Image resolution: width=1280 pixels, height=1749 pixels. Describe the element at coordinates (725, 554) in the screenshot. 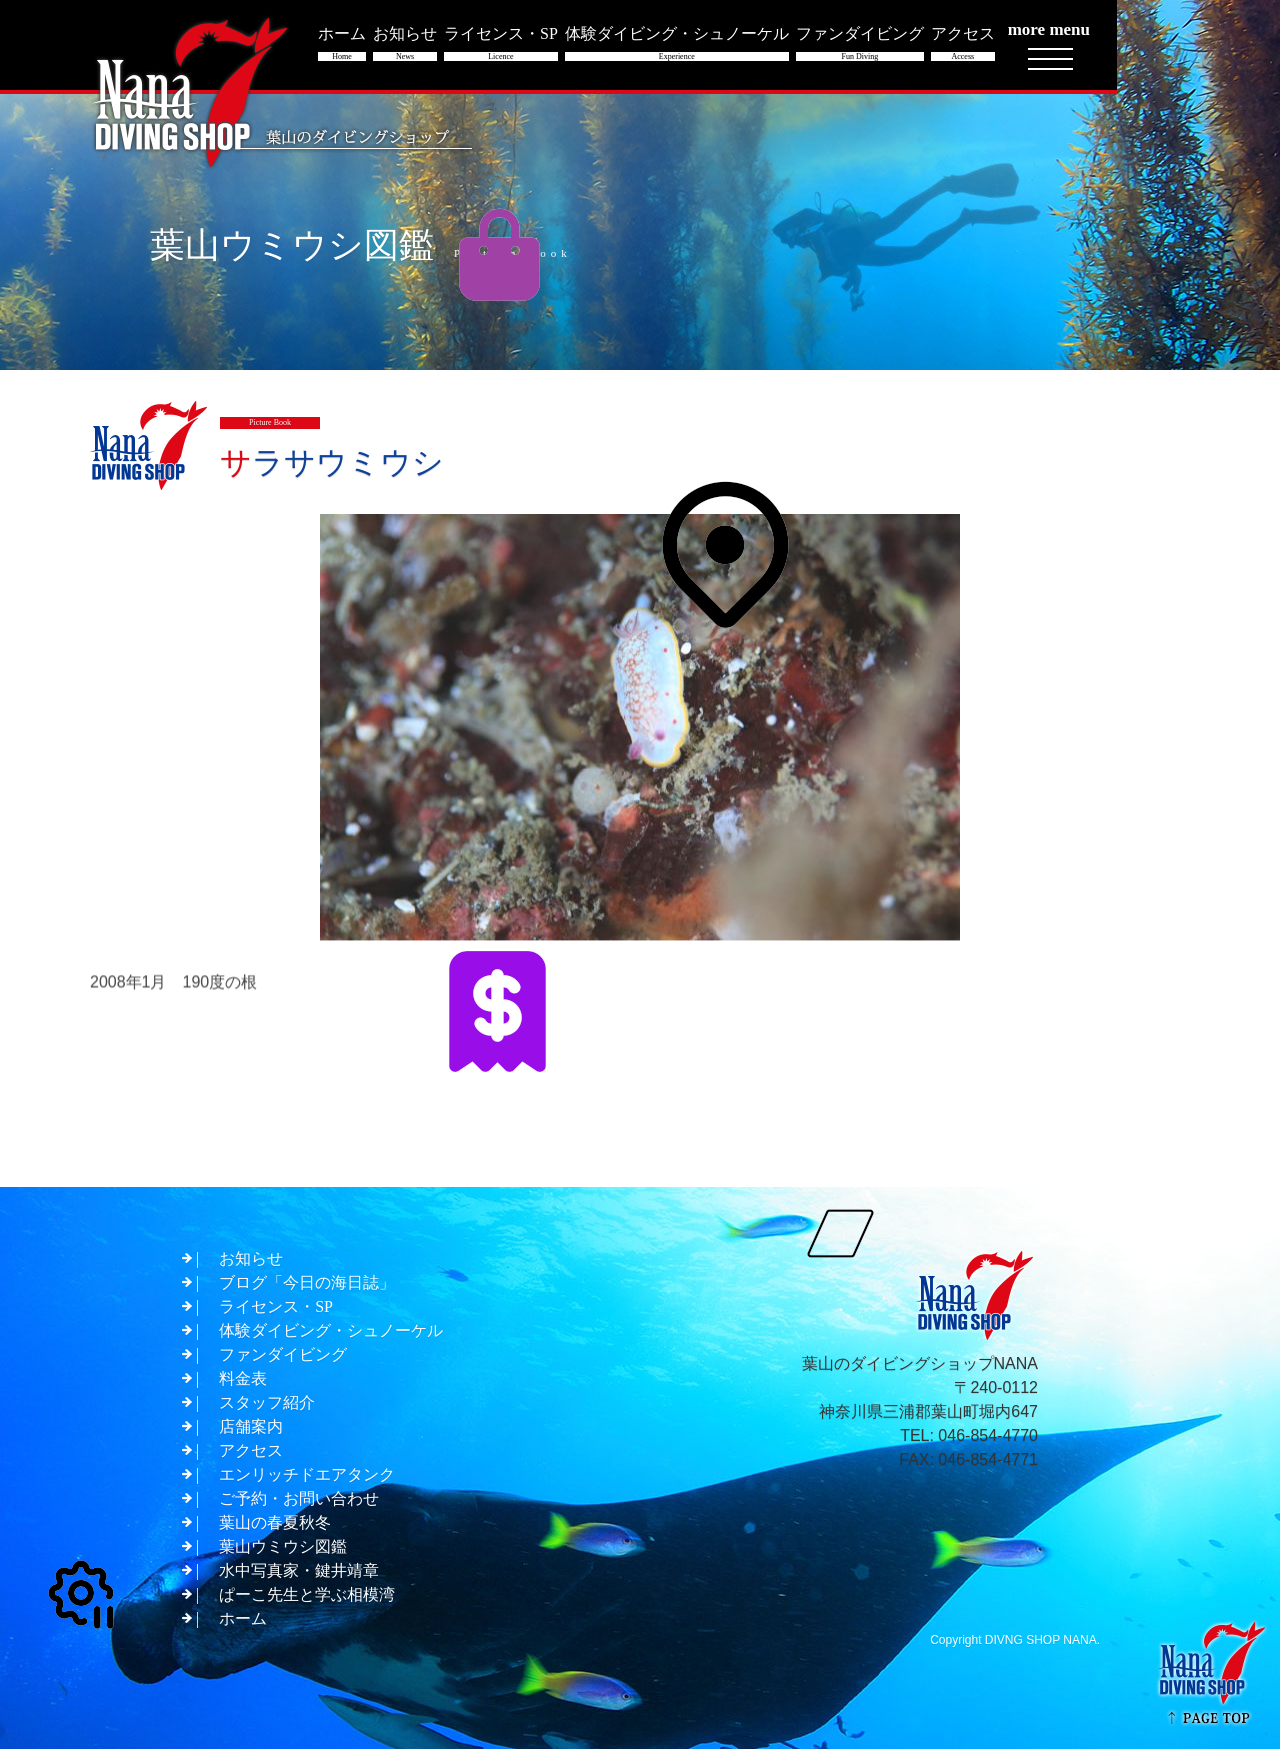

I see `view or set your current location` at that location.